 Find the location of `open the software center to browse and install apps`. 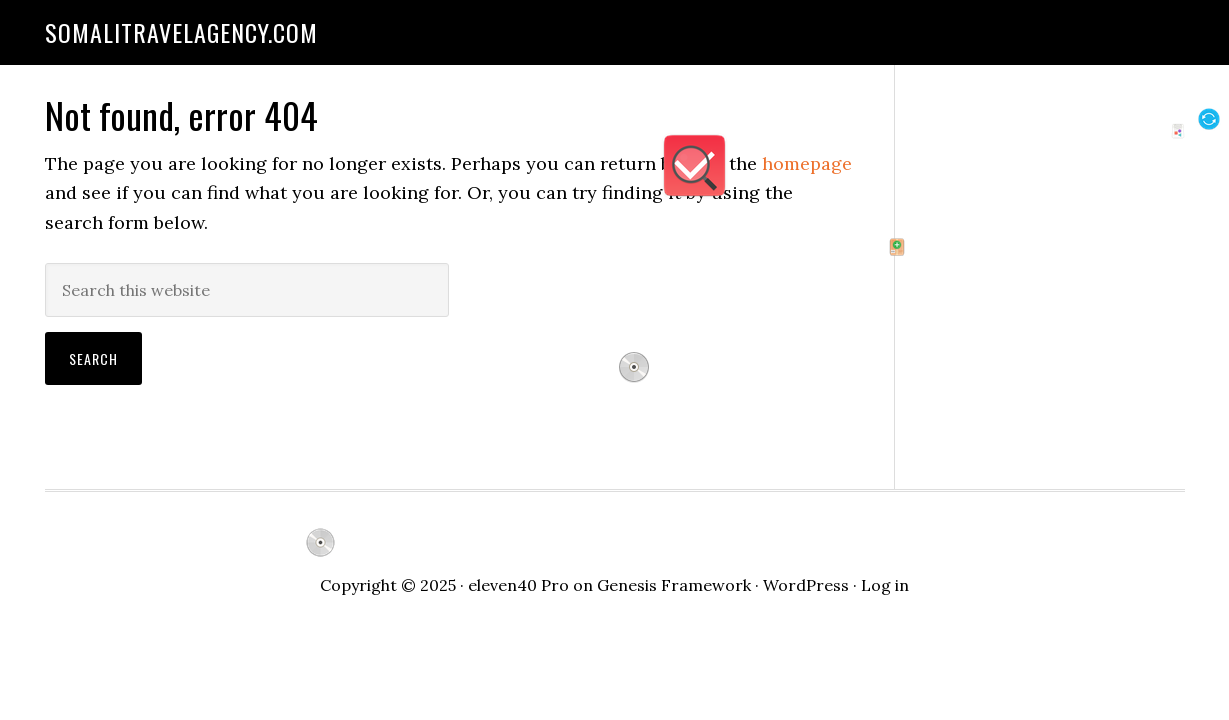

open the software center to browse and install apps is located at coordinates (1178, 131).